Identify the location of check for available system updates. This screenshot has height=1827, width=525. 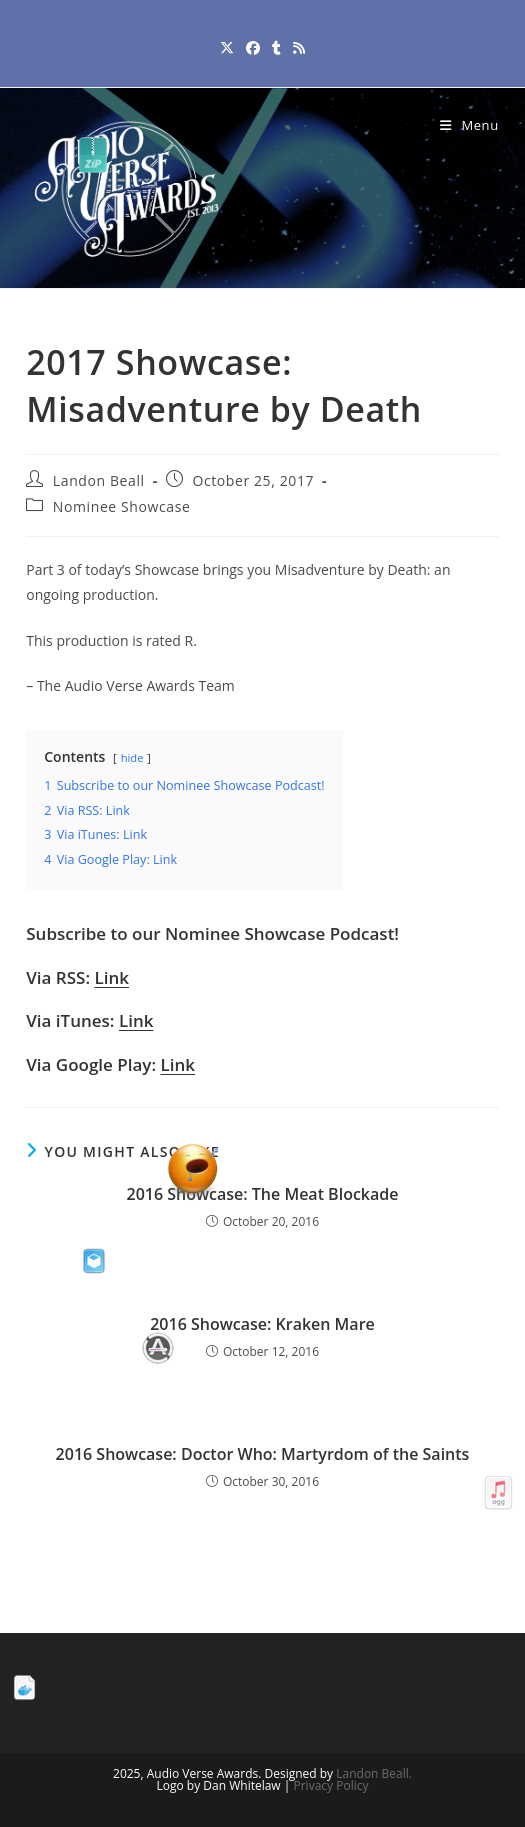
(158, 1348).